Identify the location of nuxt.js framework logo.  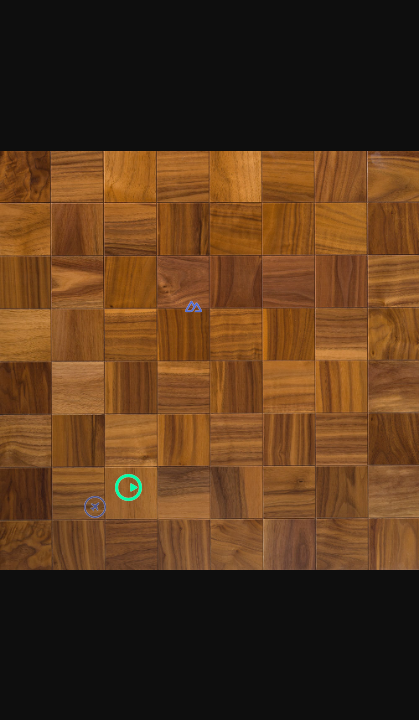
(193, 306).